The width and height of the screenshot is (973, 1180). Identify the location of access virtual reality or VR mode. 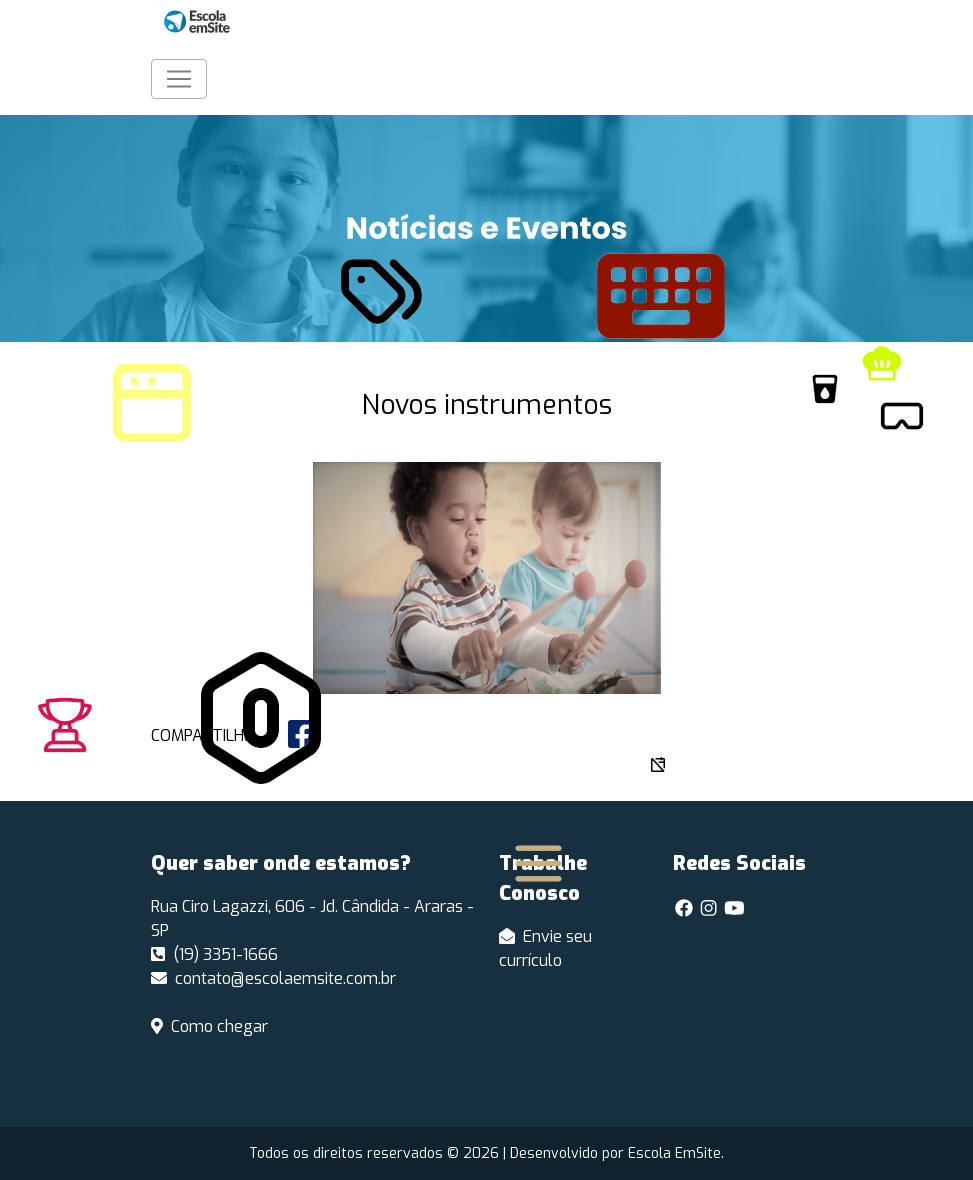
(902, 416).